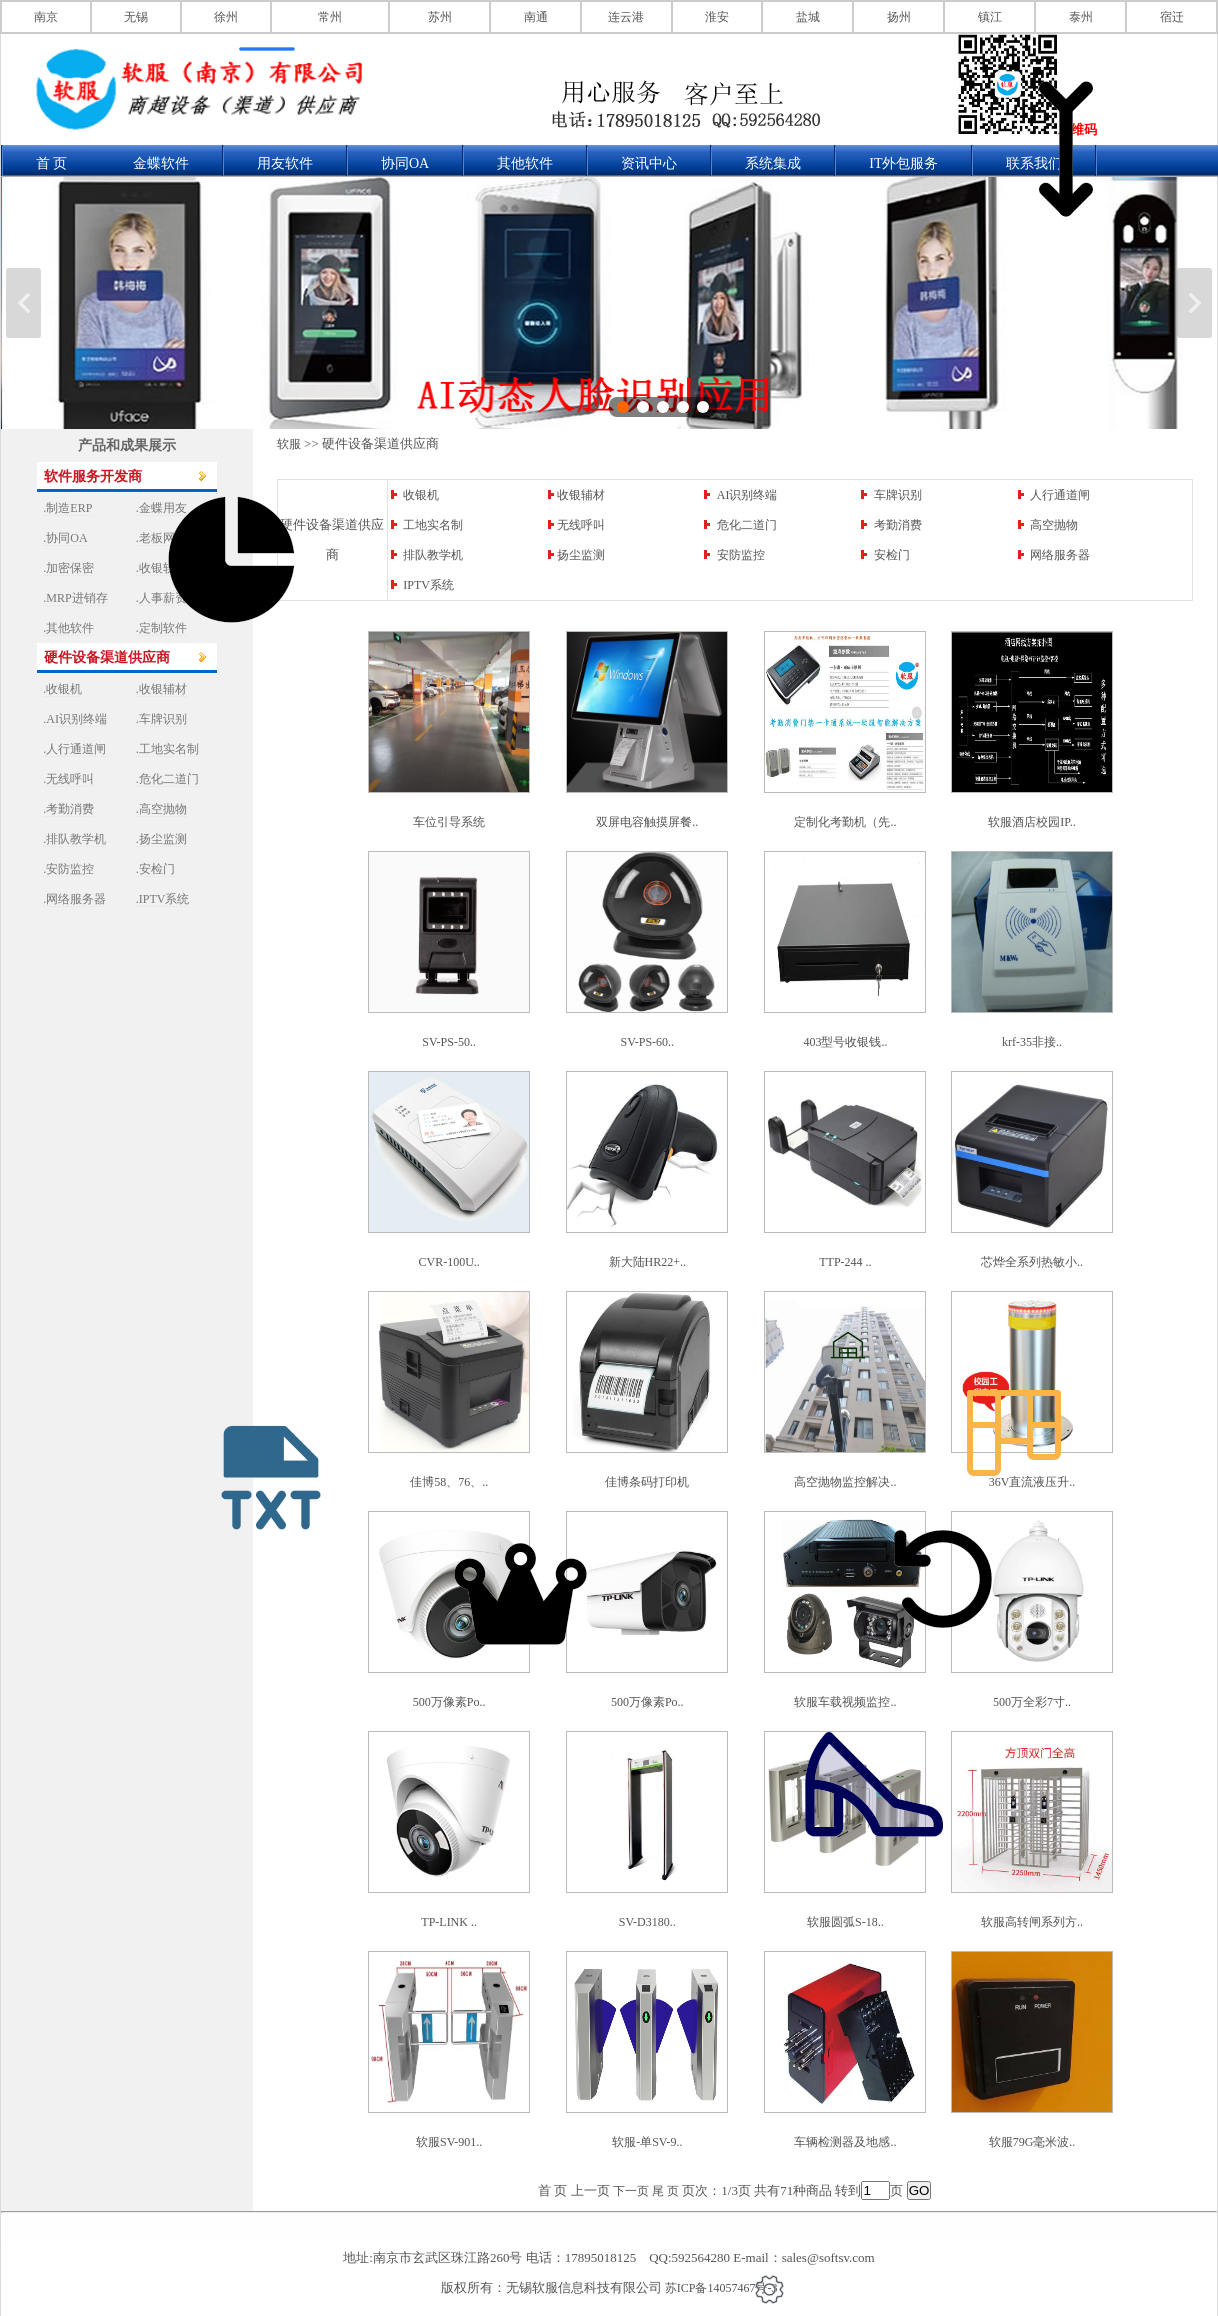  I want to click on view pie chart analytics, so click(231, 559).